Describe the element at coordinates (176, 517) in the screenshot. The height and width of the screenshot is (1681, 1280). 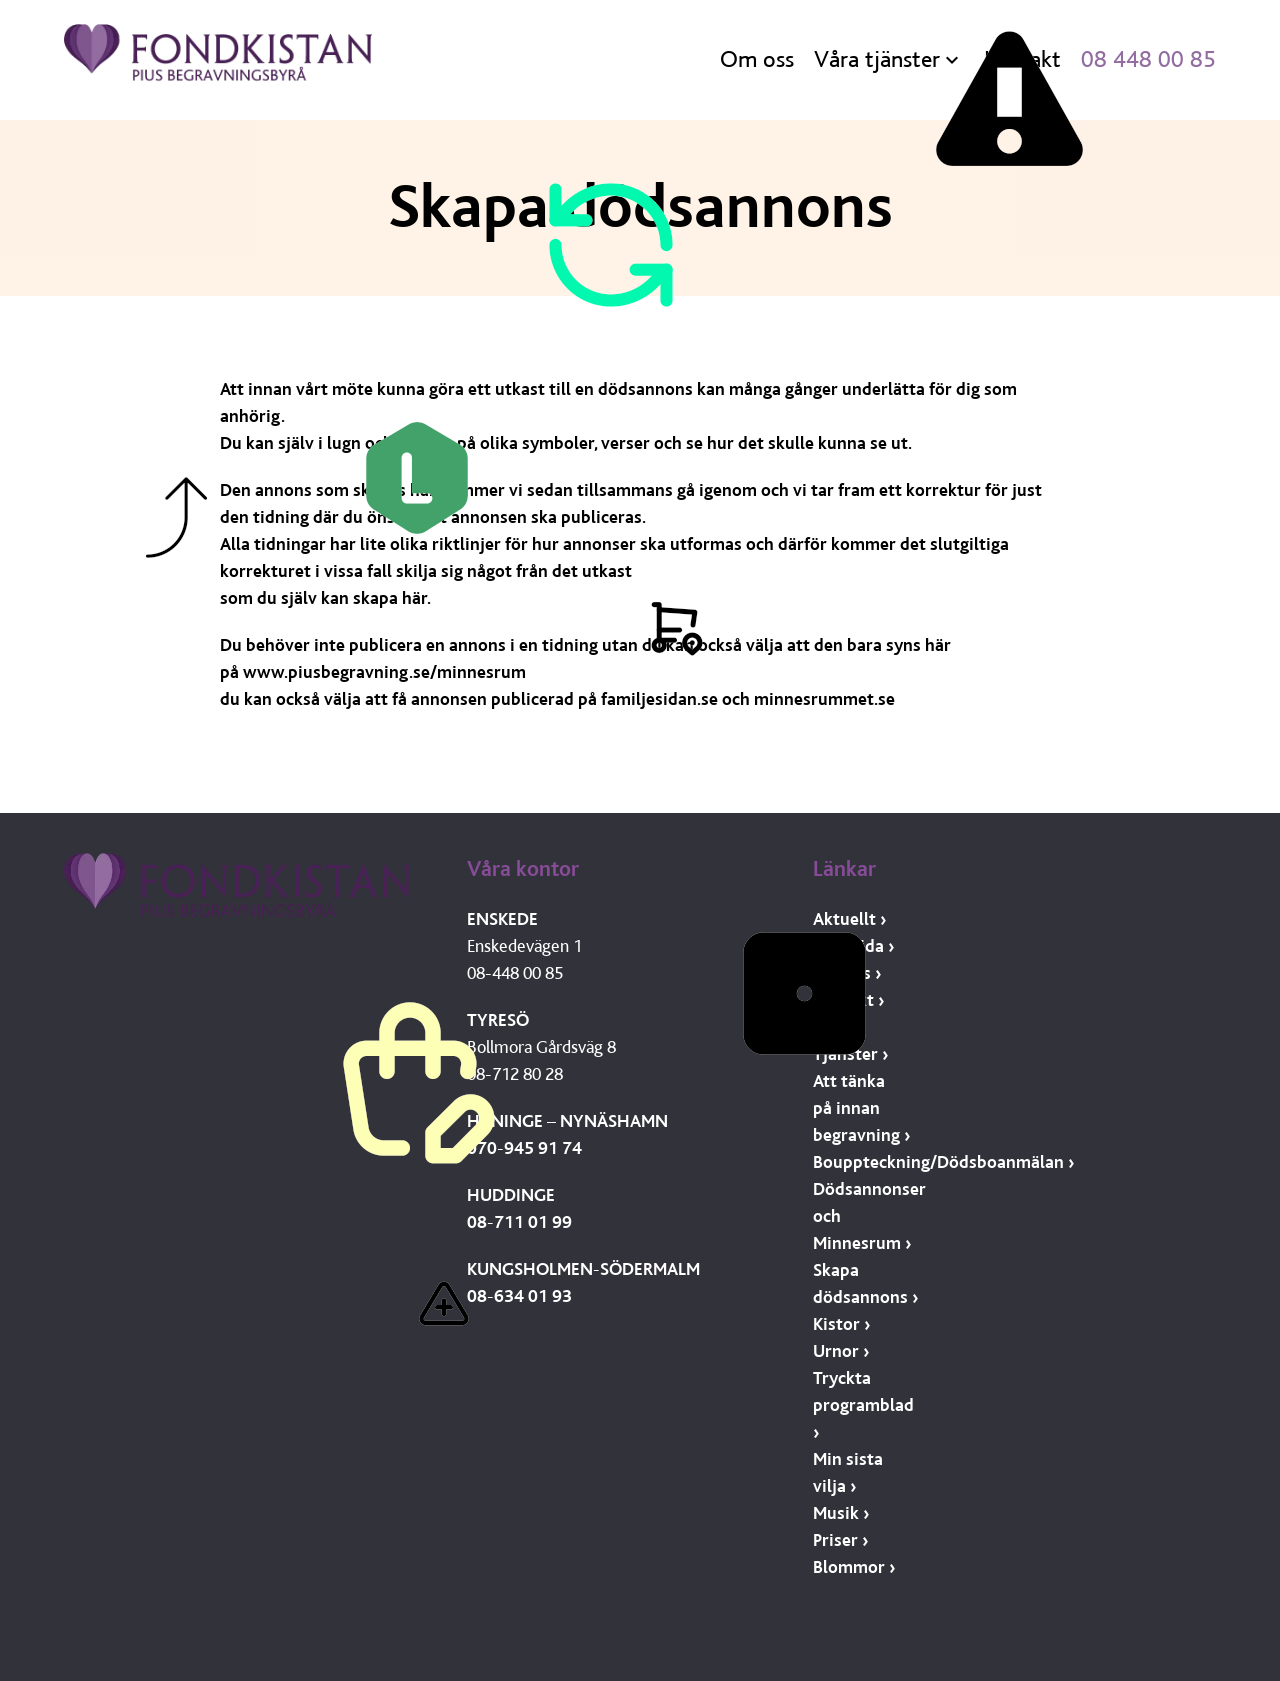
I see `go back and up in navigation` at that location.